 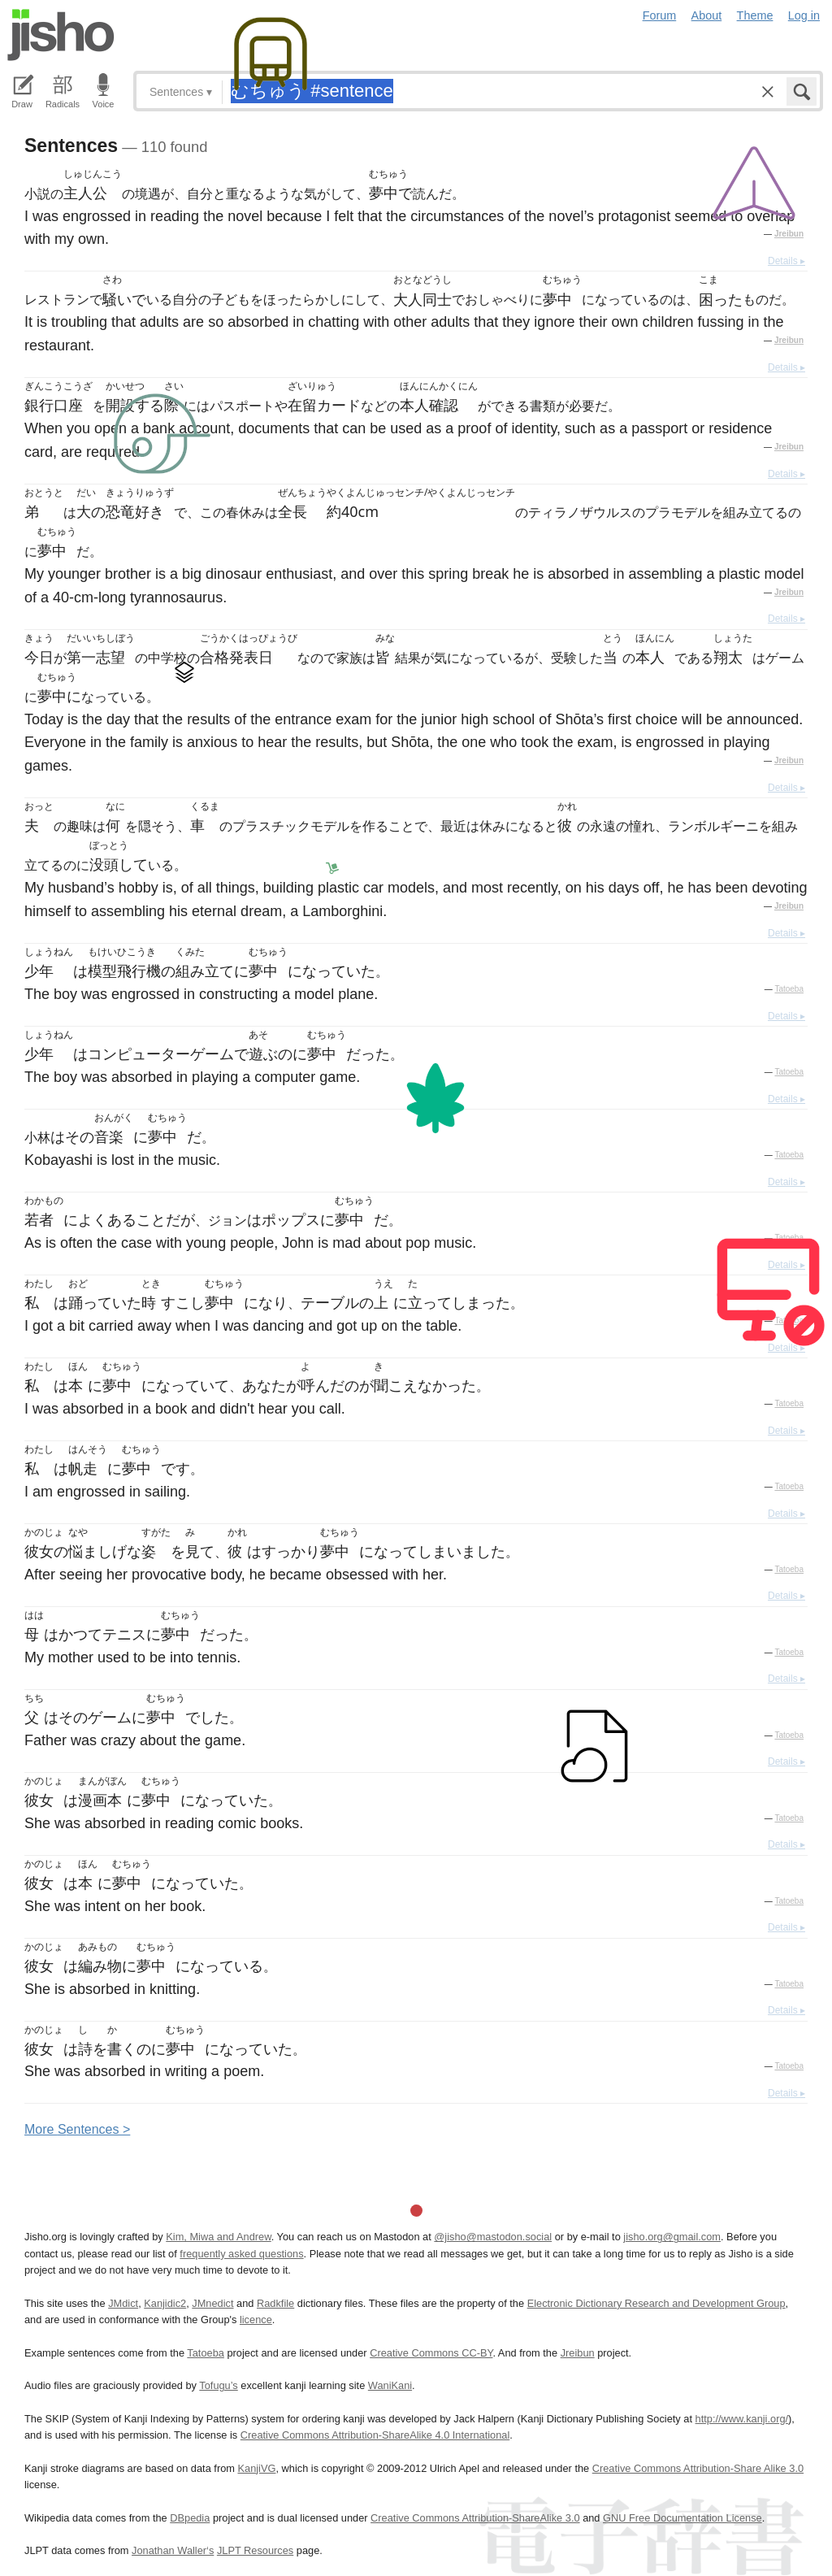 What do you see at coordinates (271, 57) in the screenshot?
I see `view subway or metro transit options` at bounding box center [271, 57].